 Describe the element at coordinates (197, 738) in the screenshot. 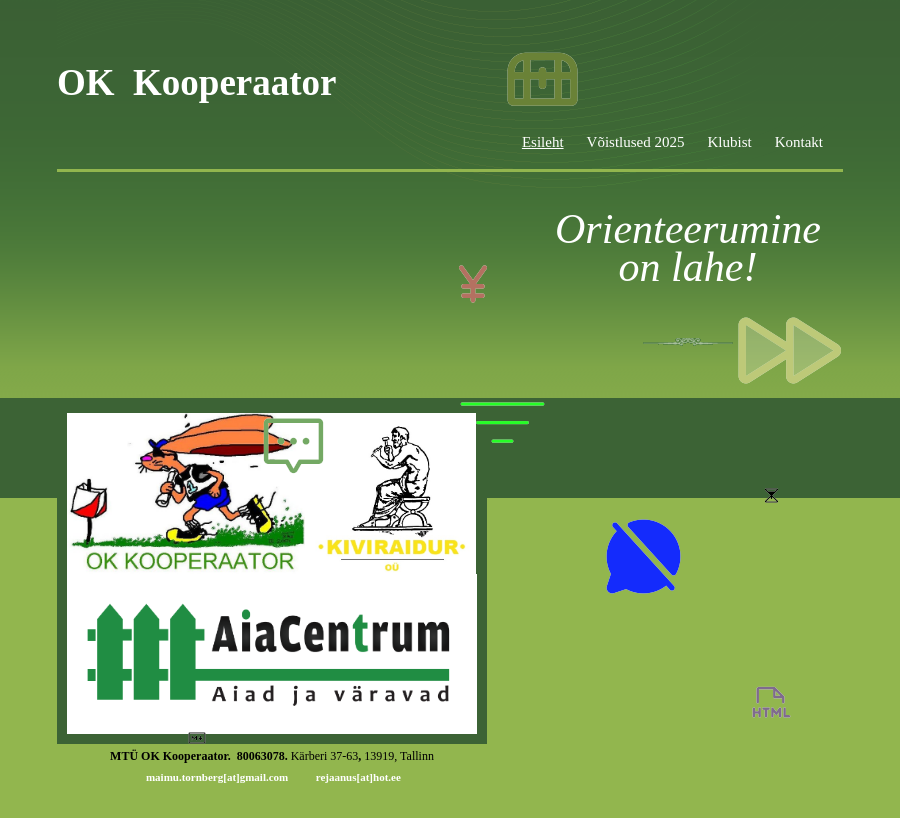

I see `format text using markdown` at that location.